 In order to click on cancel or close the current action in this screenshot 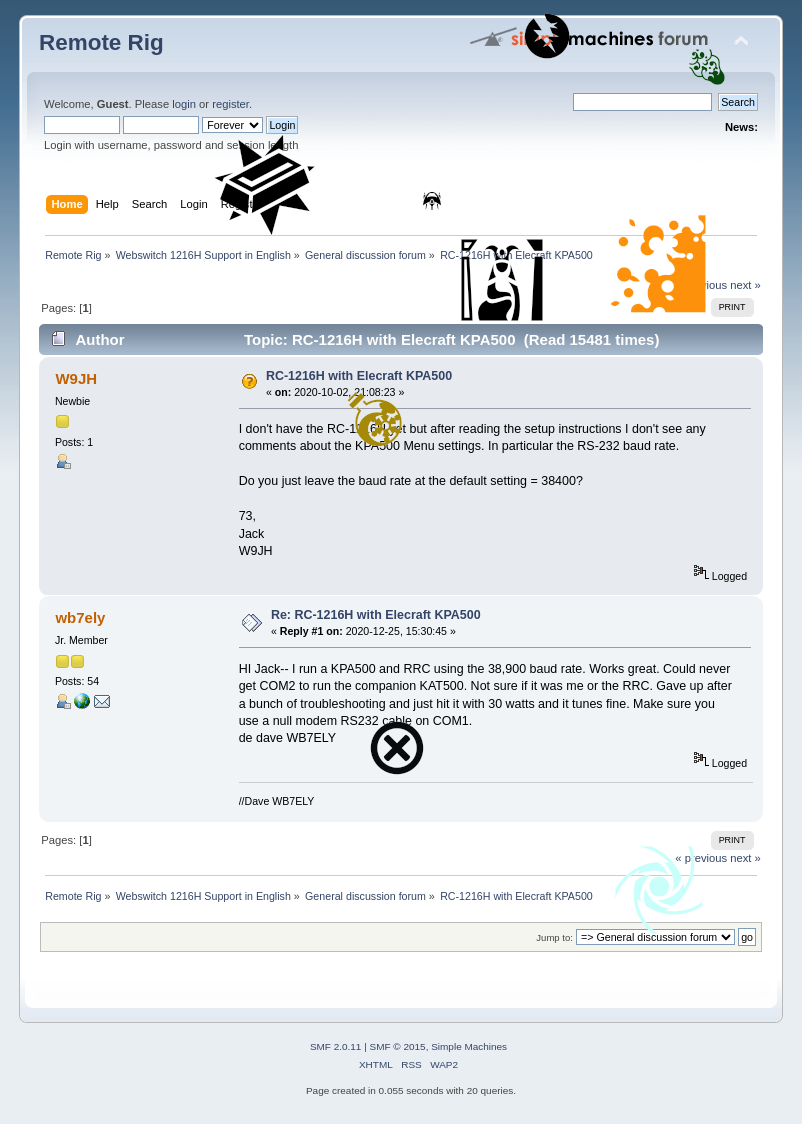, I will do `click(397, 748)`.